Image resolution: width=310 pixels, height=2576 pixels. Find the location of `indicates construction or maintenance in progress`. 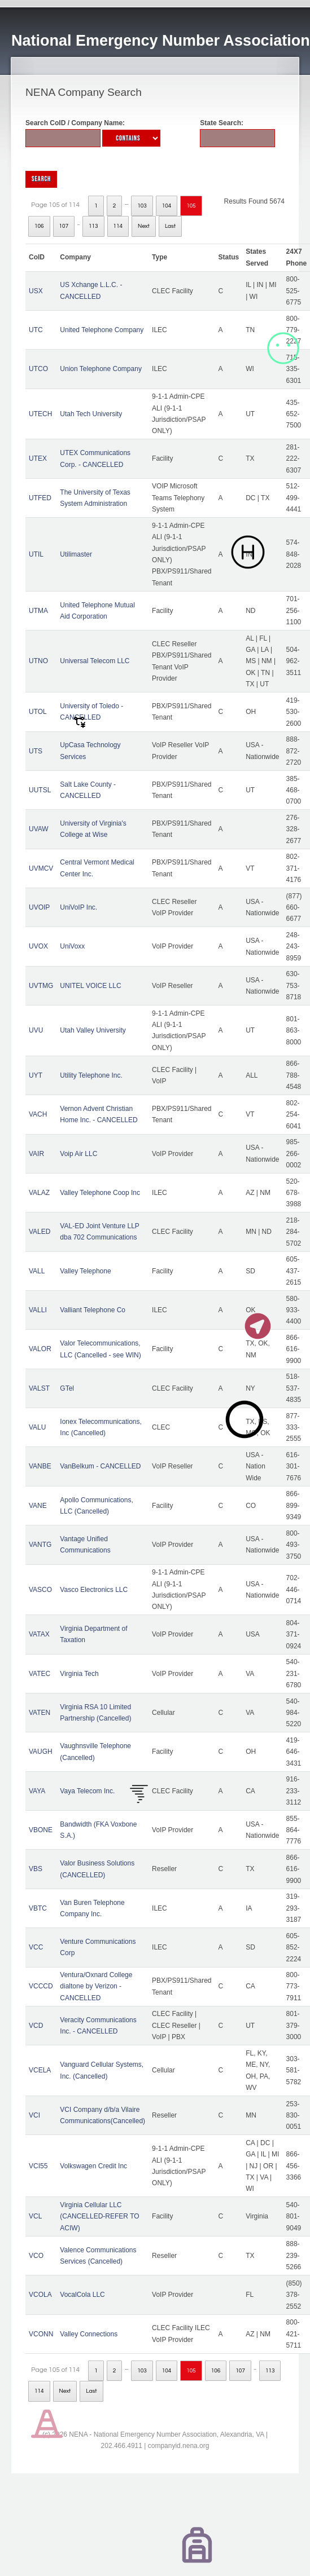

indicates construction or maintenance in progress is located at coordinates (47, 2424).